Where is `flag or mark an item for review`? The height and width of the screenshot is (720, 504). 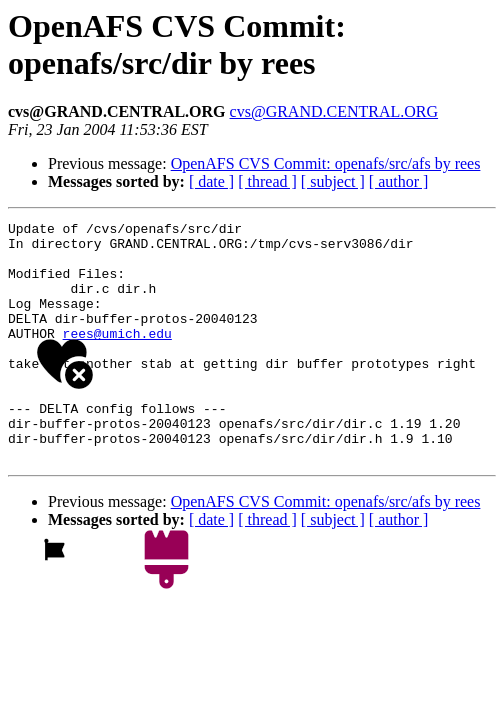 flag or mark an item for review is located at coordinates (54, 549).